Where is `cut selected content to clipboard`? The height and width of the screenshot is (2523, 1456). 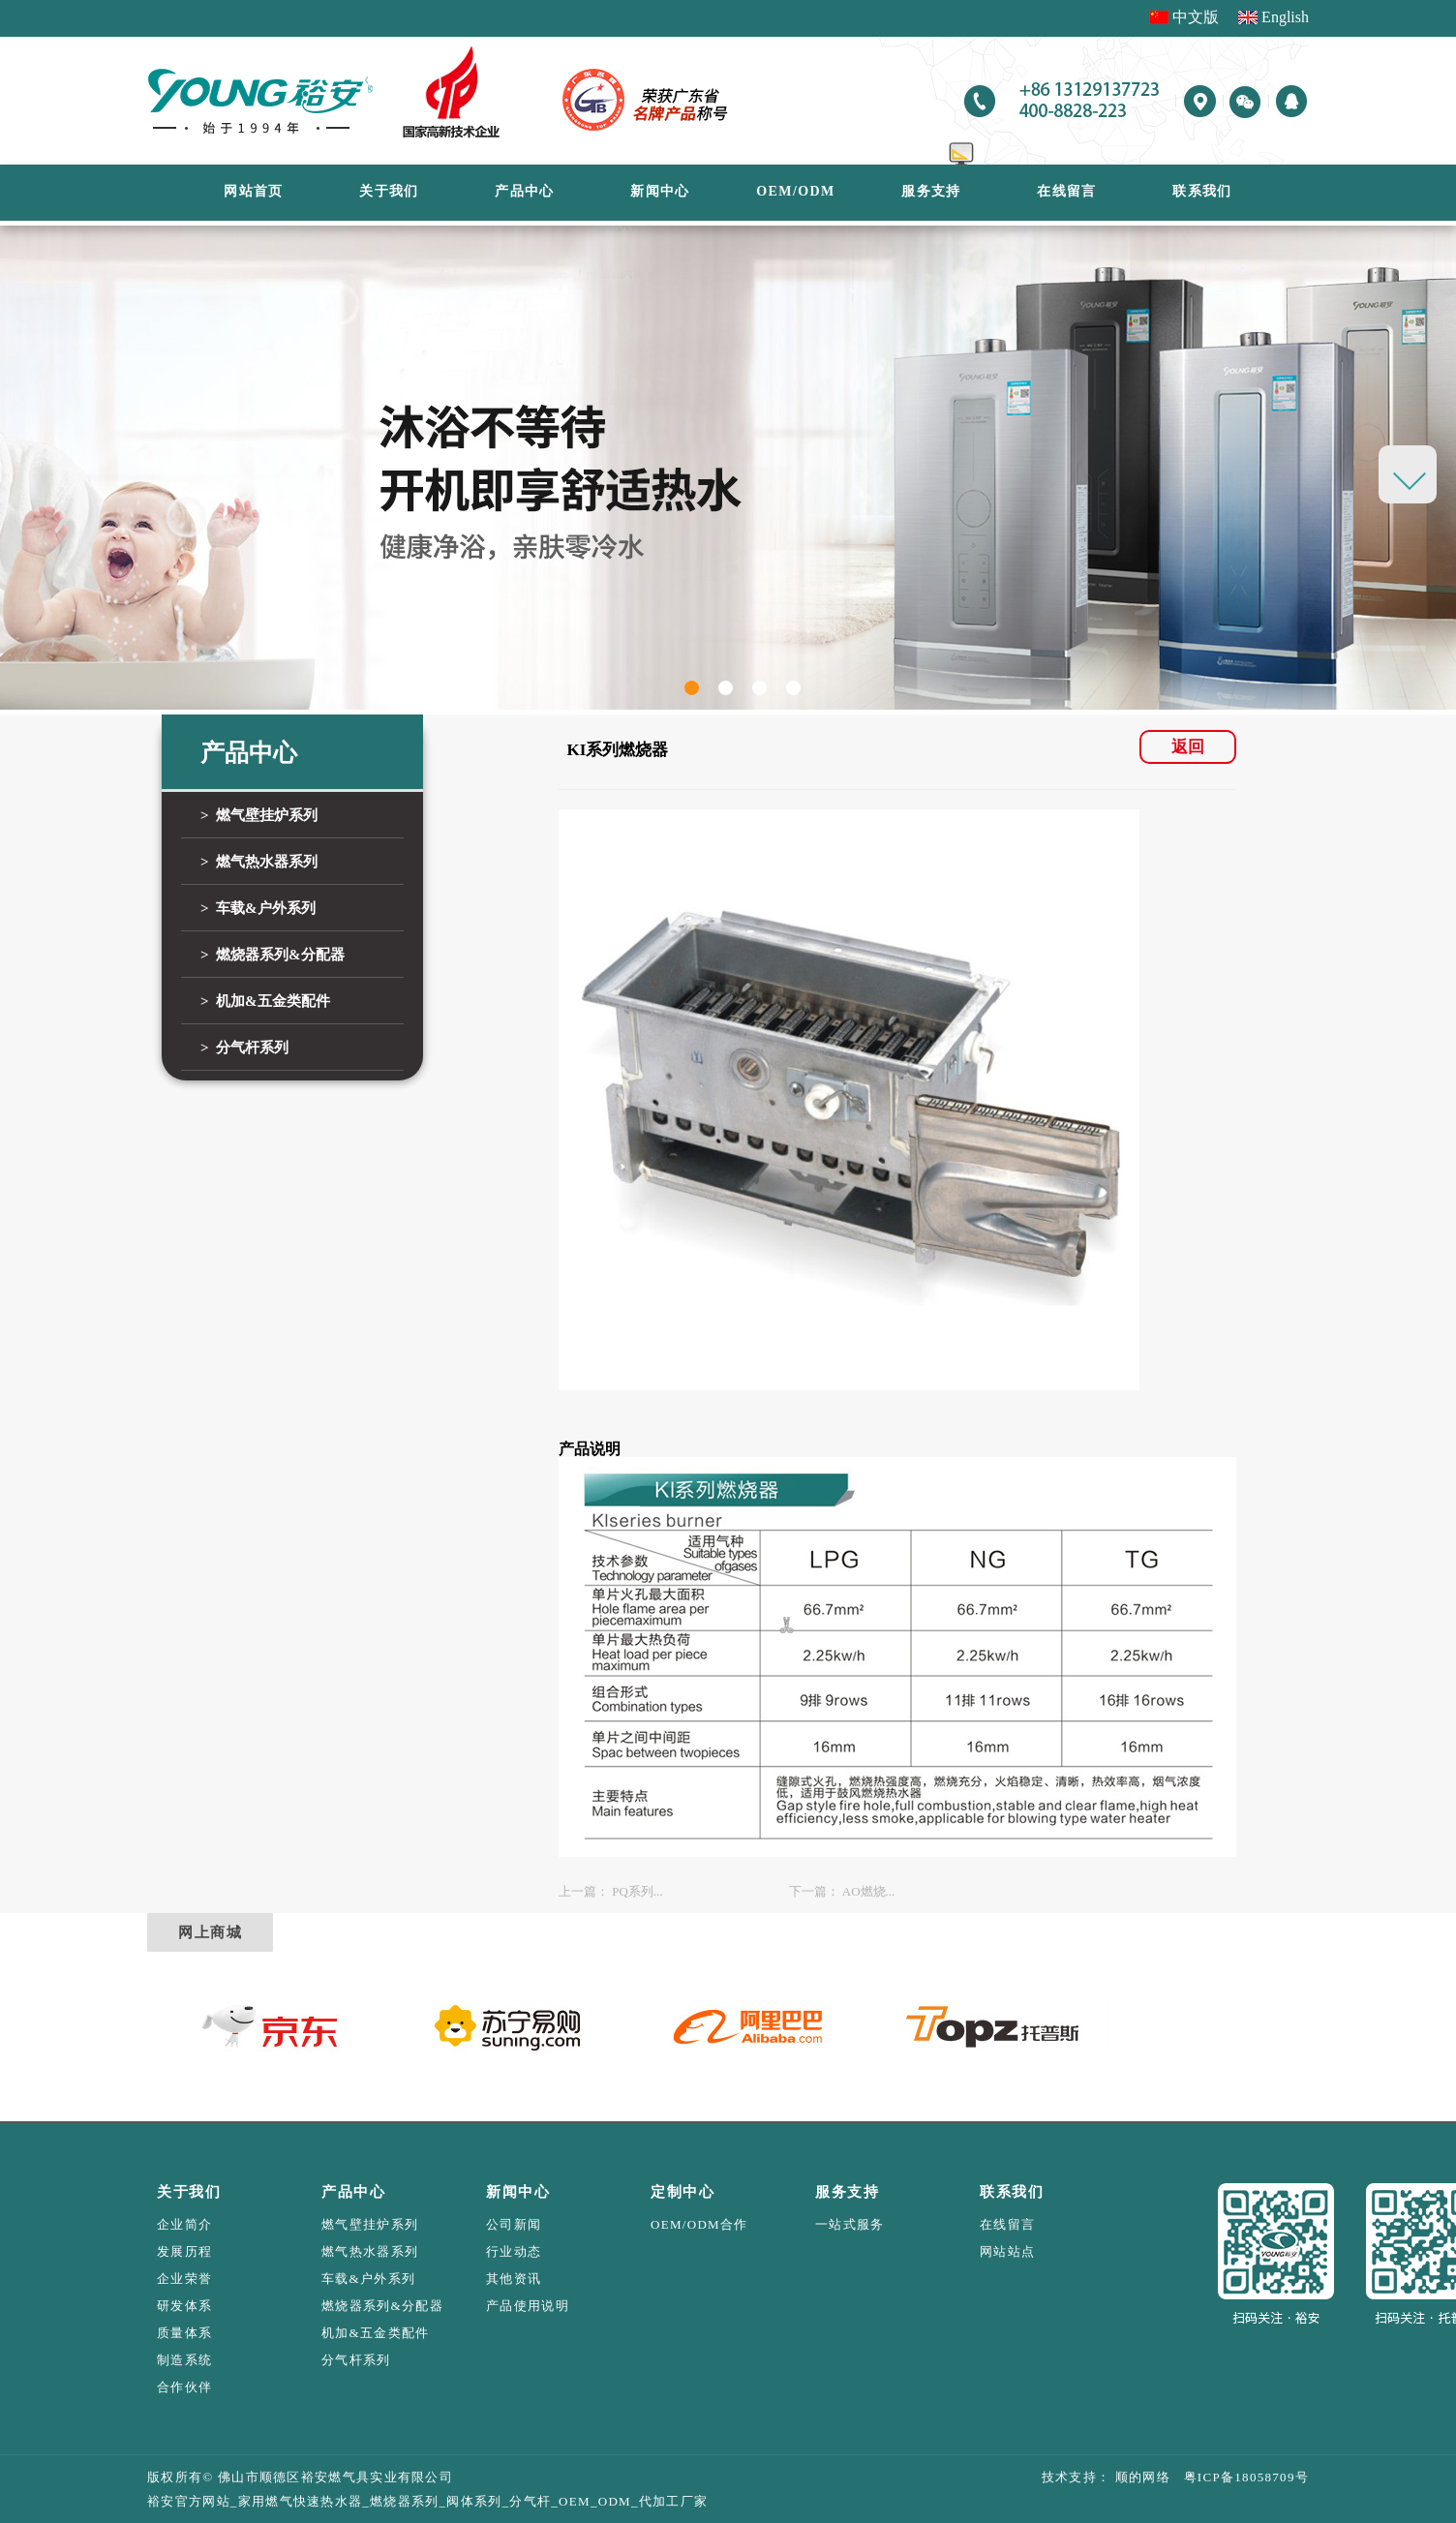
cut selected content to clipboard is located at coordinates (786, 1625).